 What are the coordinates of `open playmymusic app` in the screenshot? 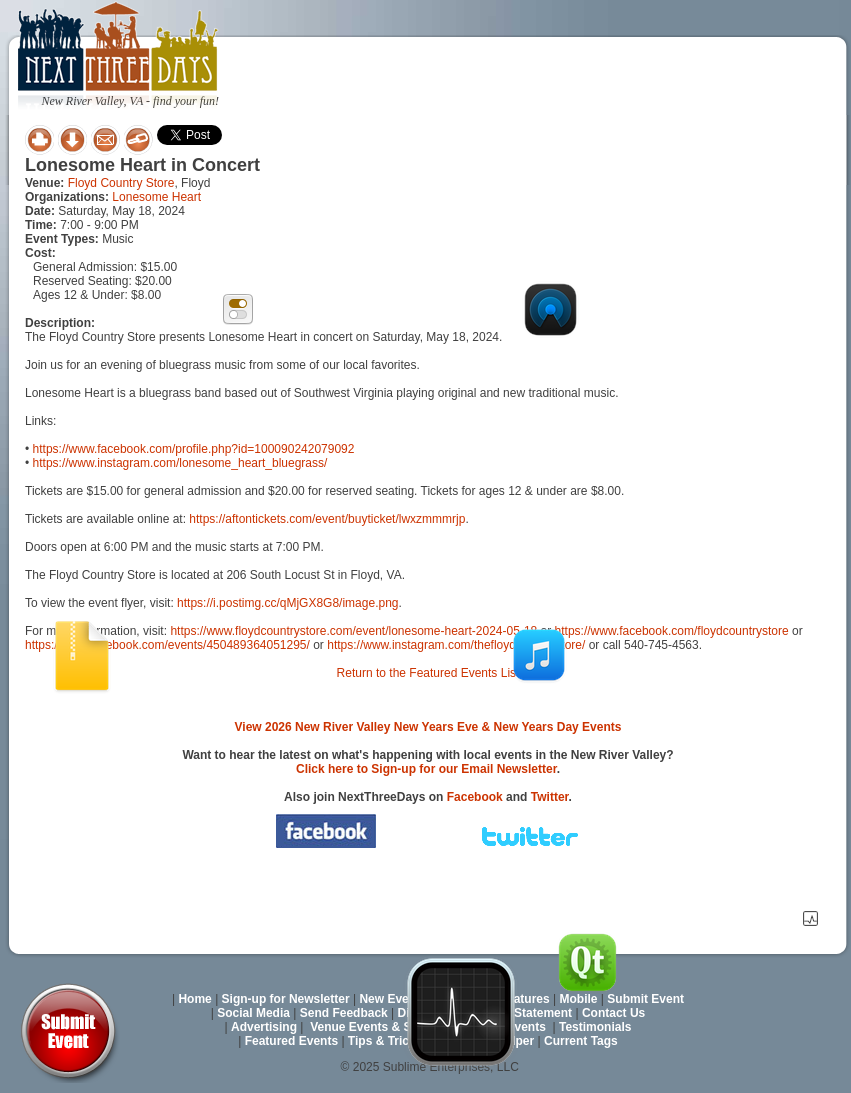 It's located at (539, 655).